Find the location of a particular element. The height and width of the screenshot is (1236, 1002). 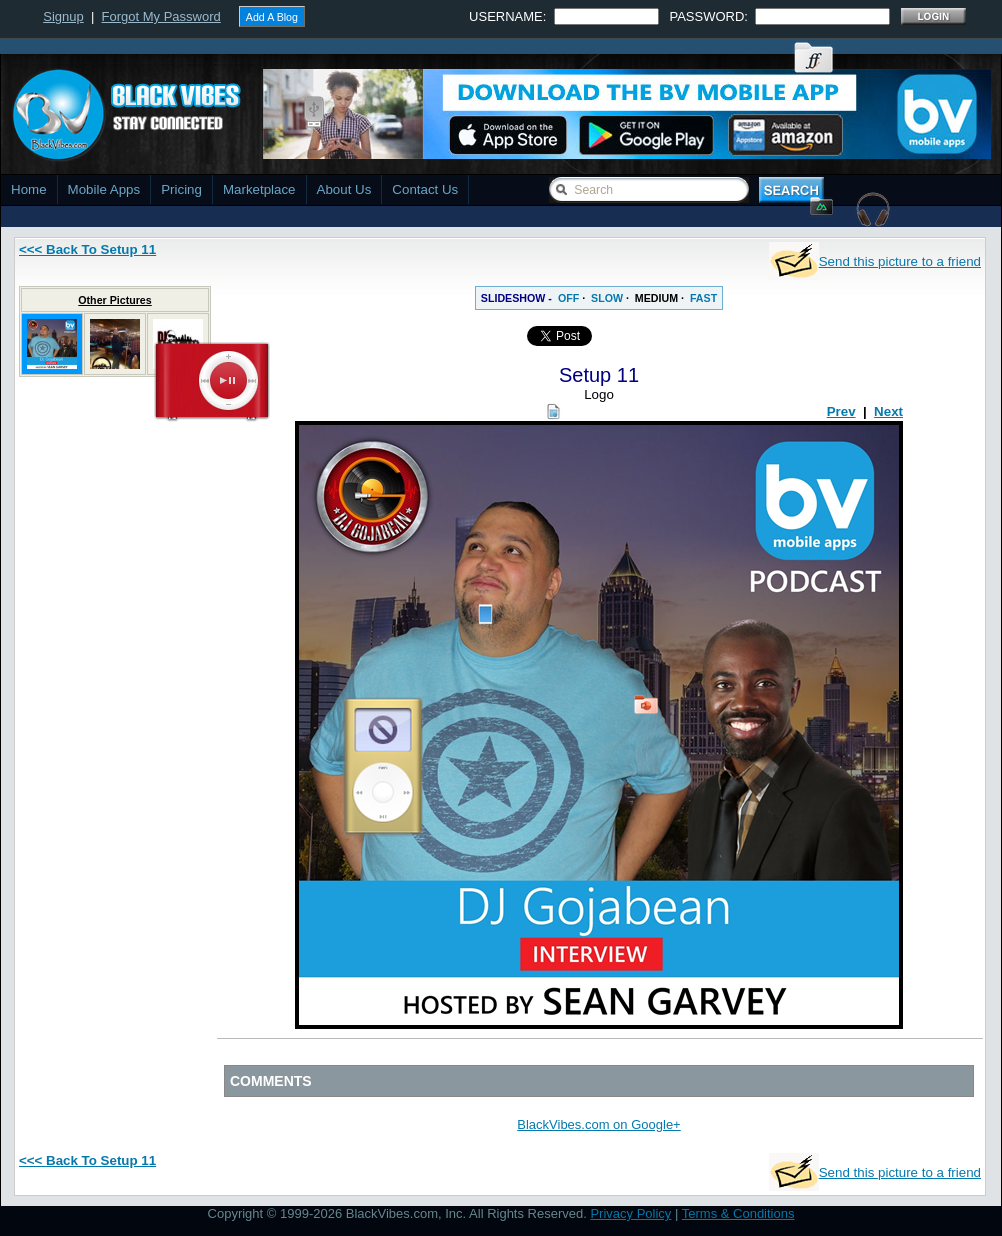

iPod shuffle device indicator is located at coordinates (212, 360).